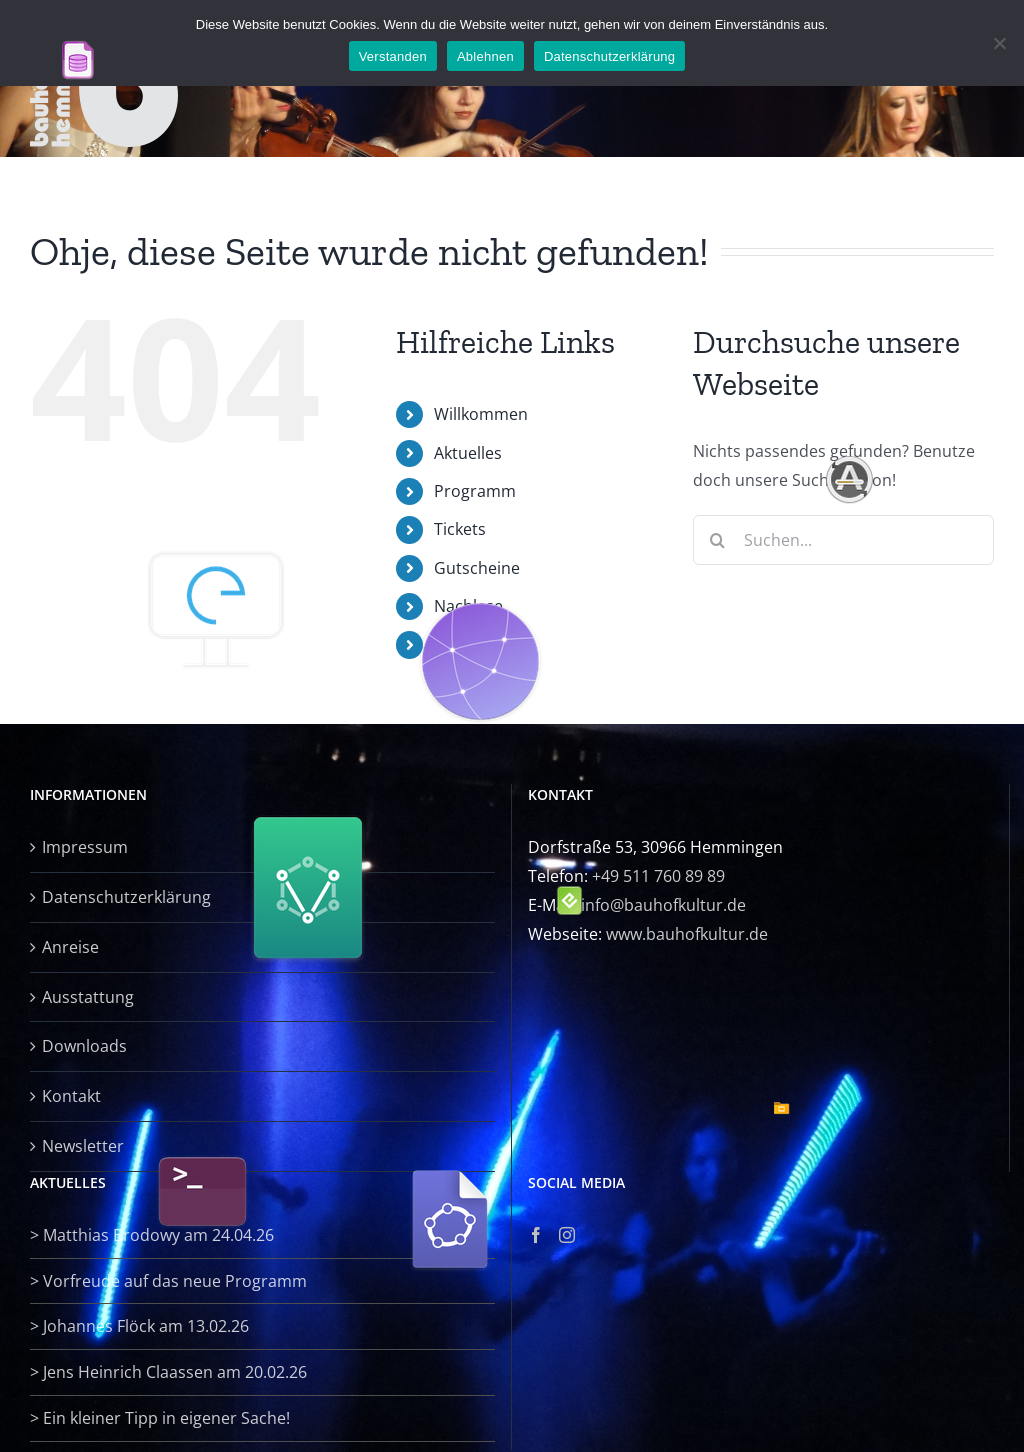 This screenshot has height=1452, width=1024. Describe the element at coordinates (569, 900) in the screenshot. I see `an epub ebook file` at that location.